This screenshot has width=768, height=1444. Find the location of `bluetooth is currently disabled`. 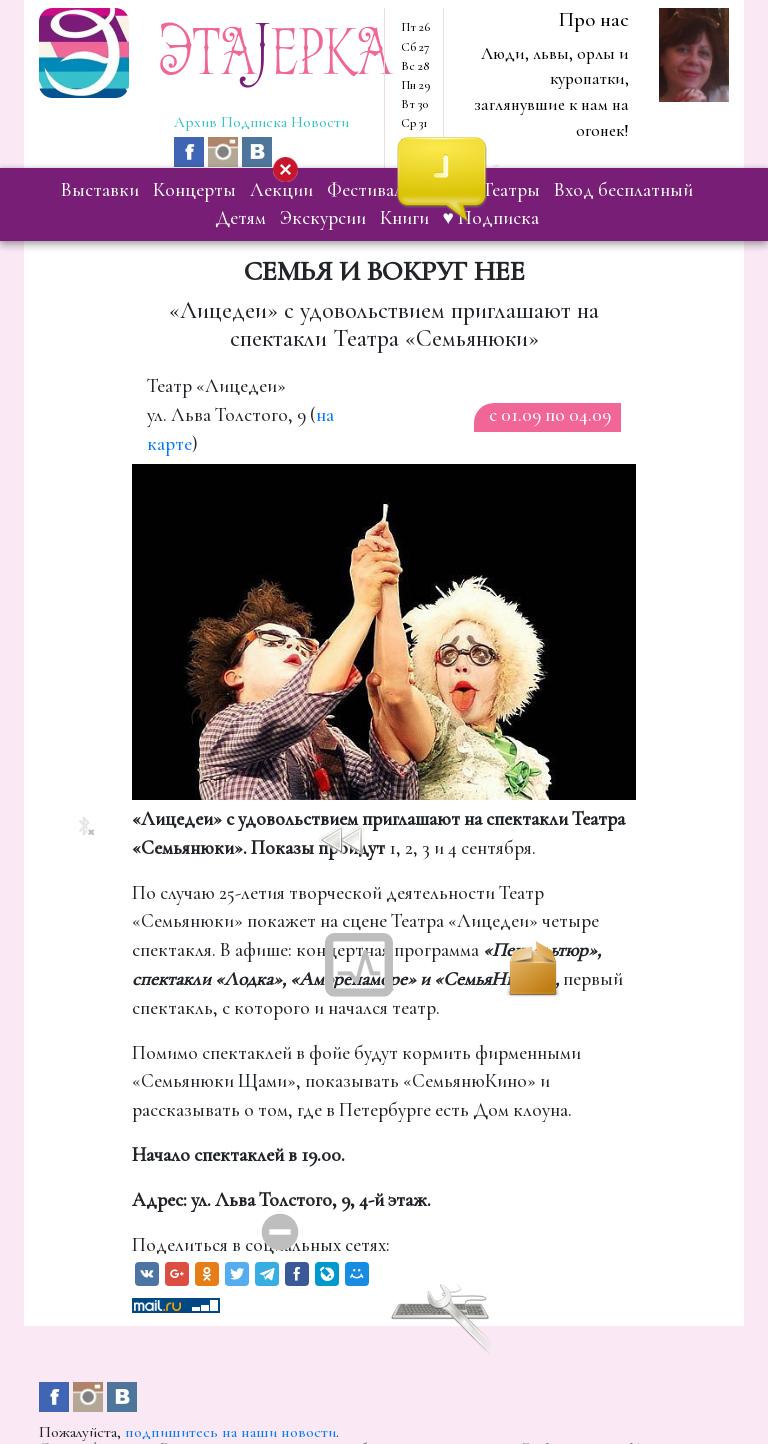

bluetooth is currently disabled is located at coordinates (85, 826).